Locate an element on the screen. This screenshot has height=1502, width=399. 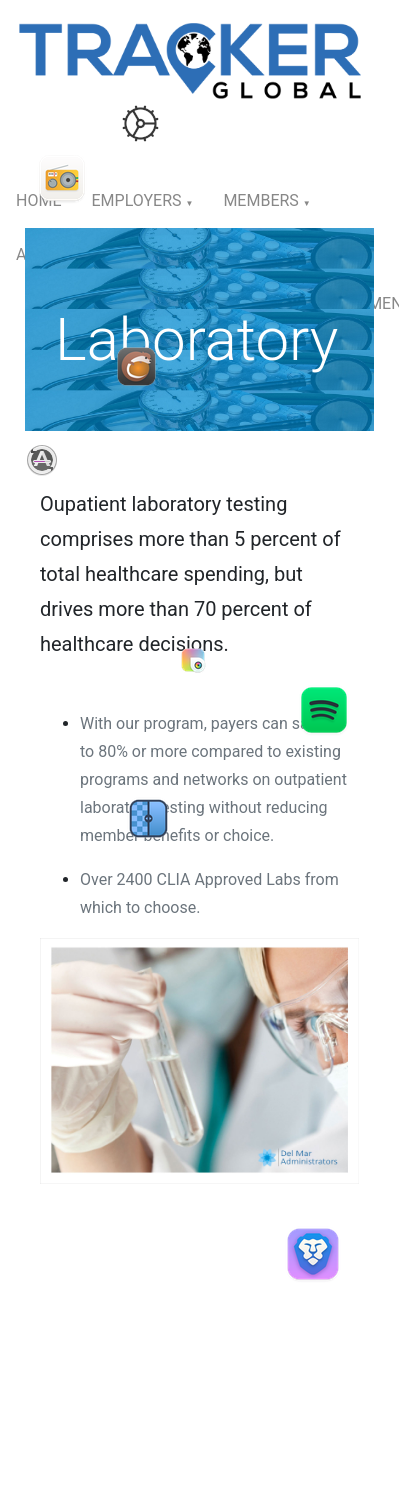
open lutris gaming platform is located at coordinates (136, 366).